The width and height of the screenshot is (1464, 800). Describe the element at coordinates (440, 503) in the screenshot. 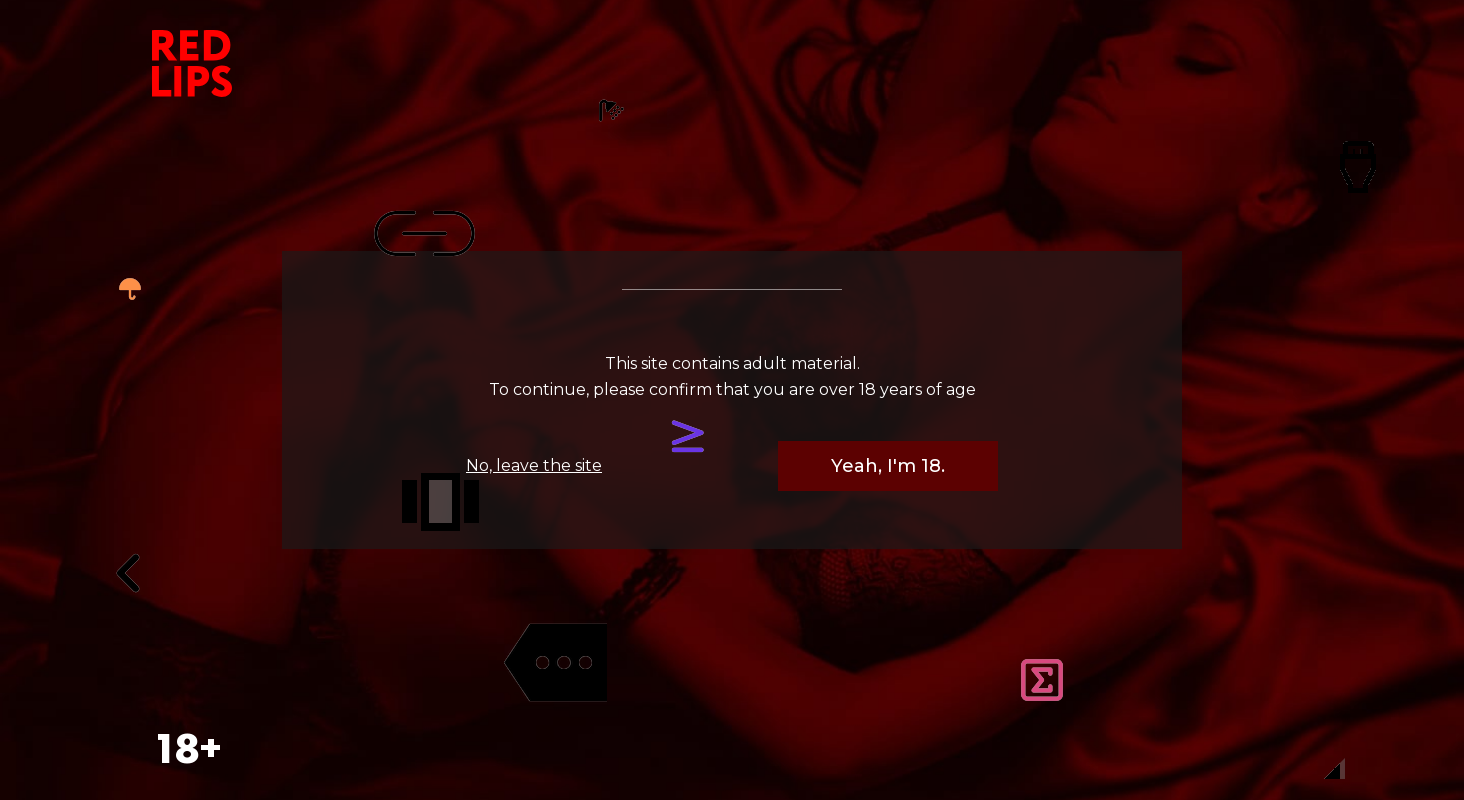

I see `view content in carousel or slideshow mode` at that location.